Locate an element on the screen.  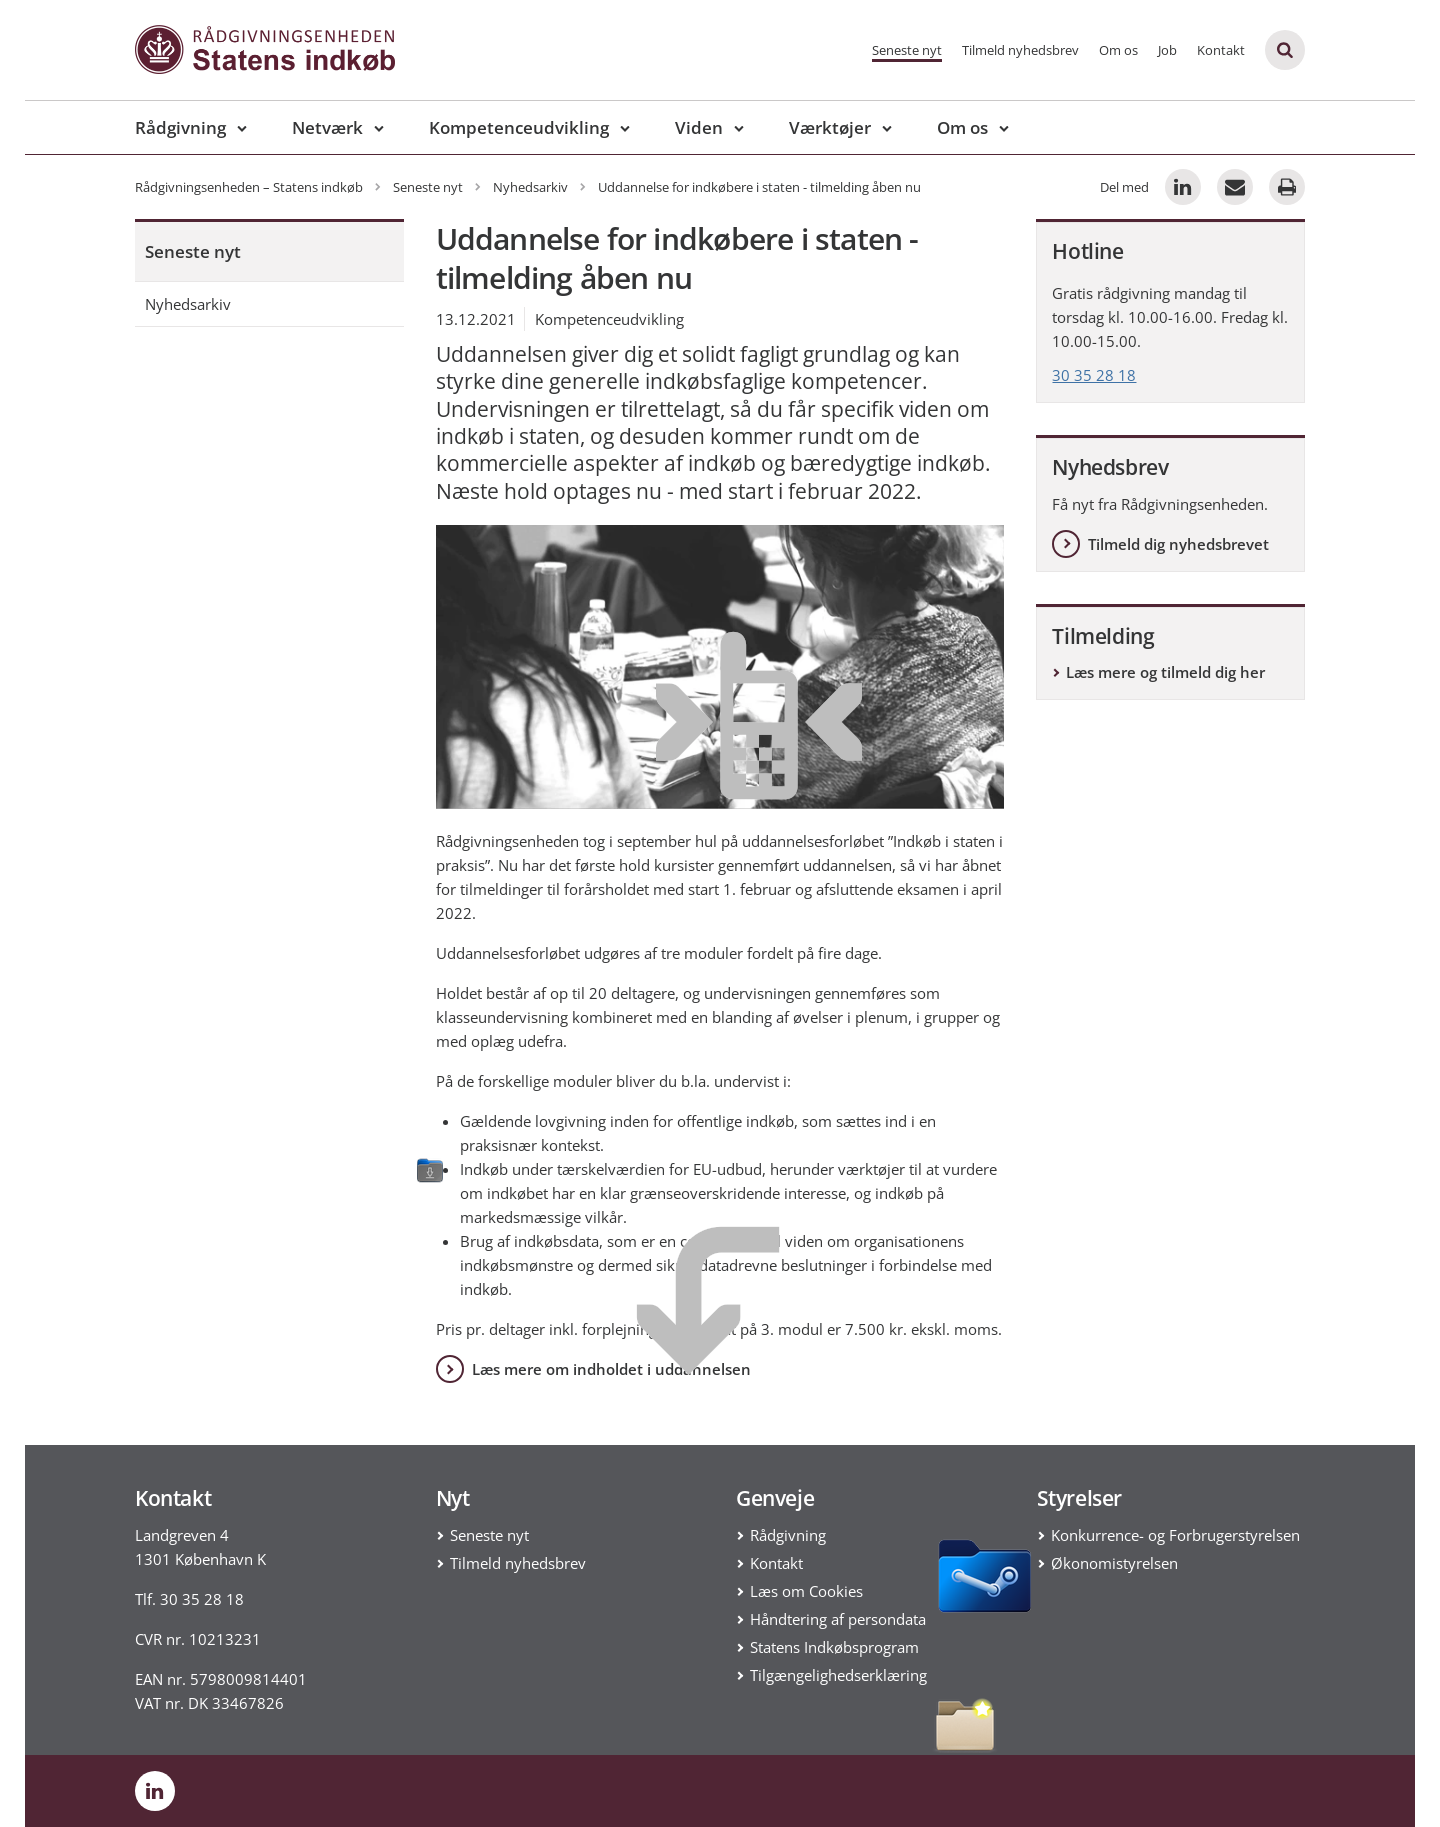
indicates active cellular network connection is located at coordinates (759, 722).